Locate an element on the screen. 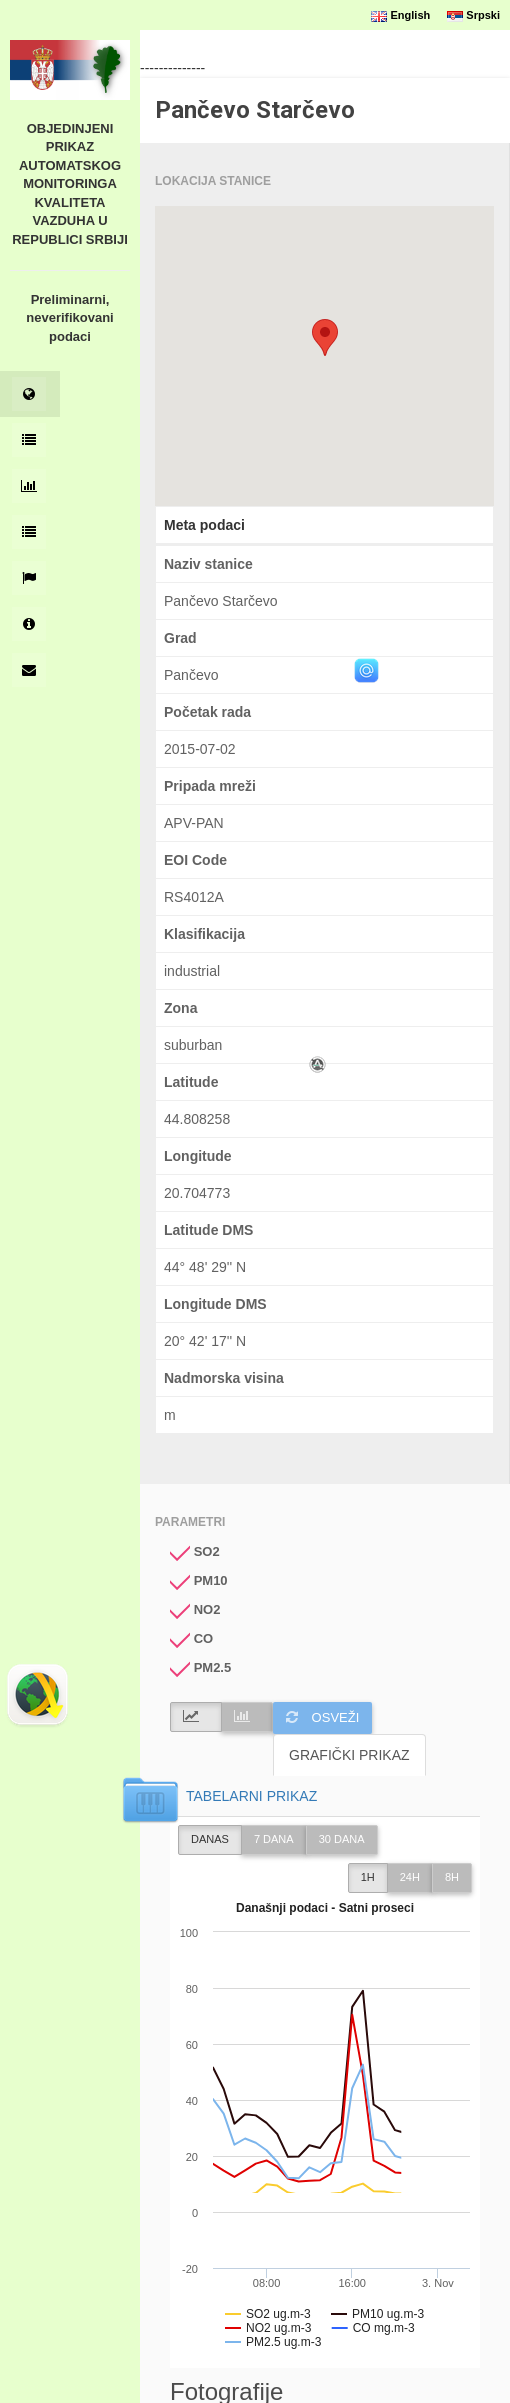 The width and height of the screenshot is (510, 2403). open the character map application is located at coordinates (366, 670).